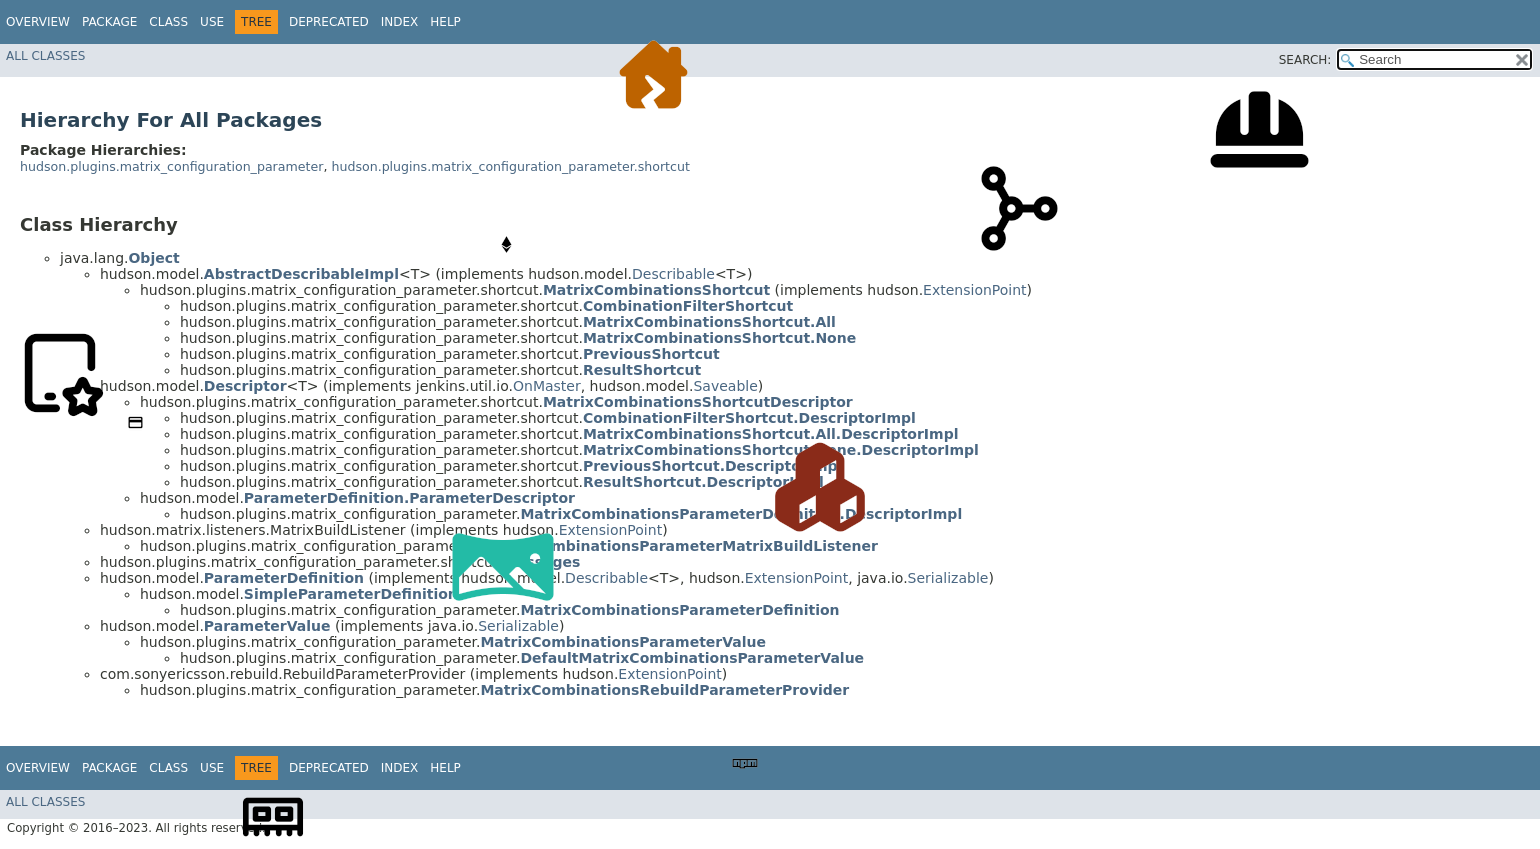 The image size is (1540, 849). I want to click on mark this iPad as a favorite device, so click(60, 373).